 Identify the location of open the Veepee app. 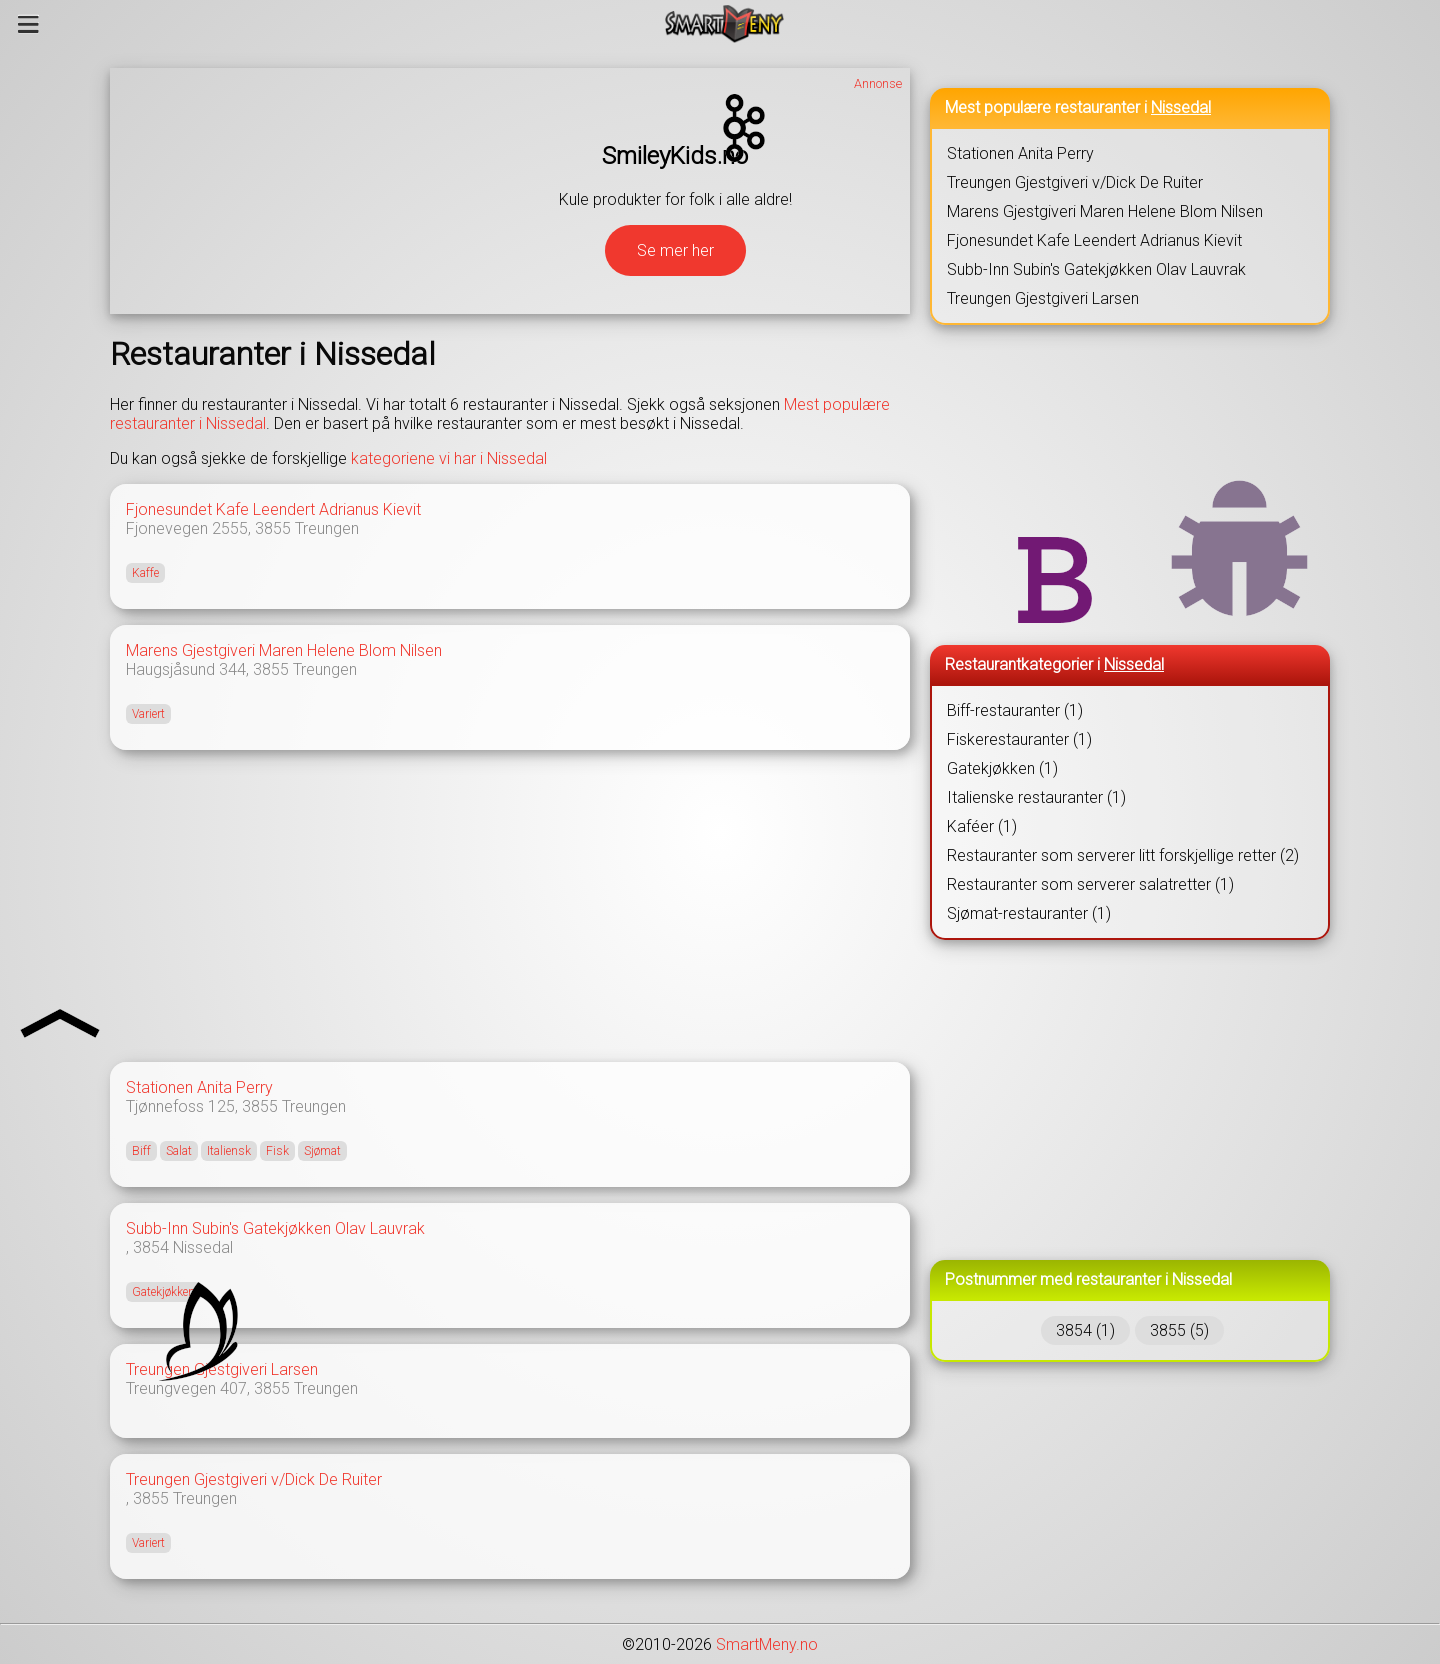
(198, 1331).